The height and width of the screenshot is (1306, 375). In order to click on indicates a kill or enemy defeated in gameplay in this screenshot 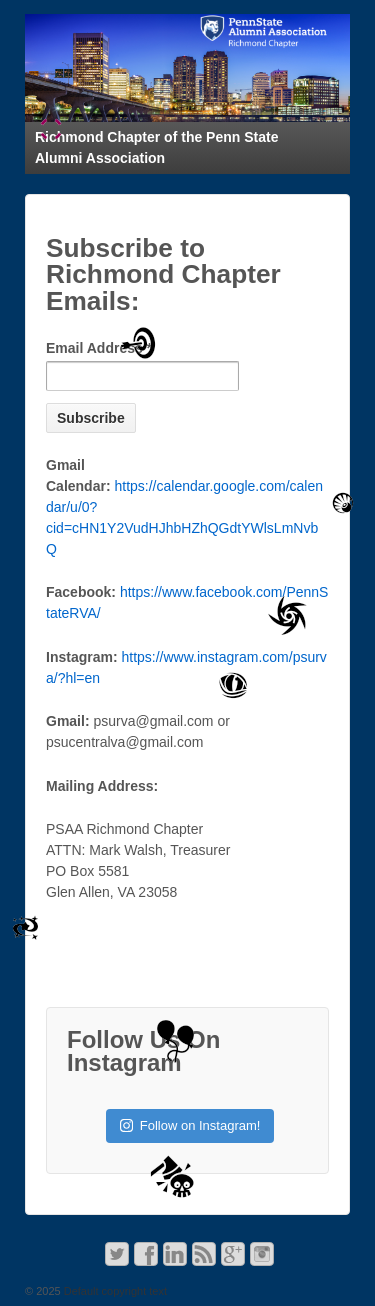, I will do `click(172, 1176)`.